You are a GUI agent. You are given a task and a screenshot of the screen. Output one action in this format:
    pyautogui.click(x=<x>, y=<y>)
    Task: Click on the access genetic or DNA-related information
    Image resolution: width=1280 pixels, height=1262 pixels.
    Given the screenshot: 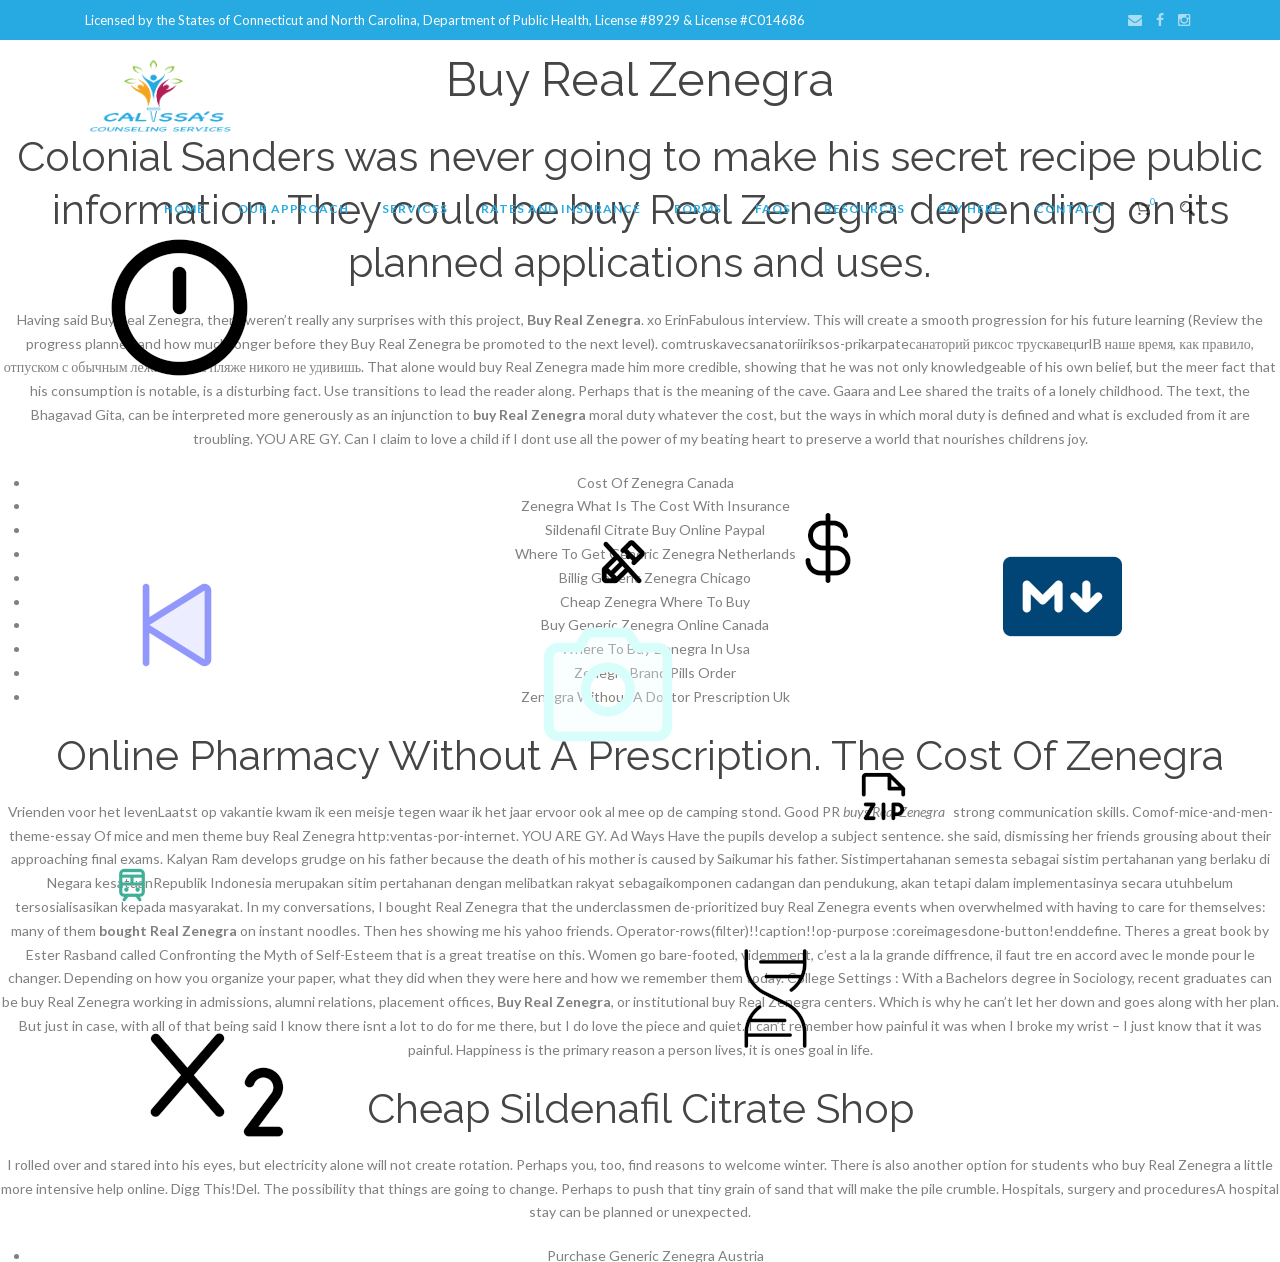 What is the action you would take?
    pyautogui.click(x=775, y=998)
    